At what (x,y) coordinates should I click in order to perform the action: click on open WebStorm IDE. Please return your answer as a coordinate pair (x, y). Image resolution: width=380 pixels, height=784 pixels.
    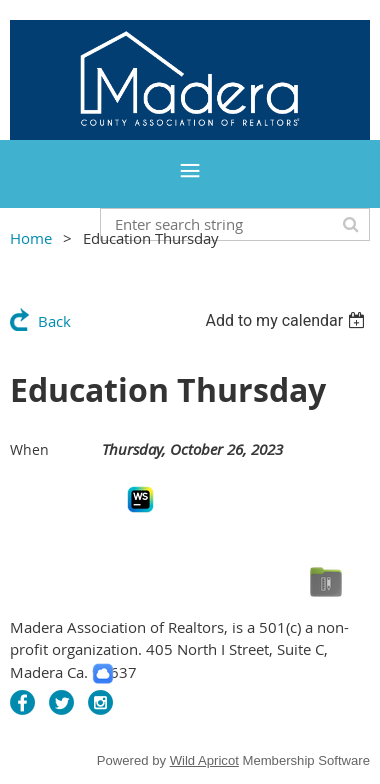
    Looking at the image, I should click on (140, 499).